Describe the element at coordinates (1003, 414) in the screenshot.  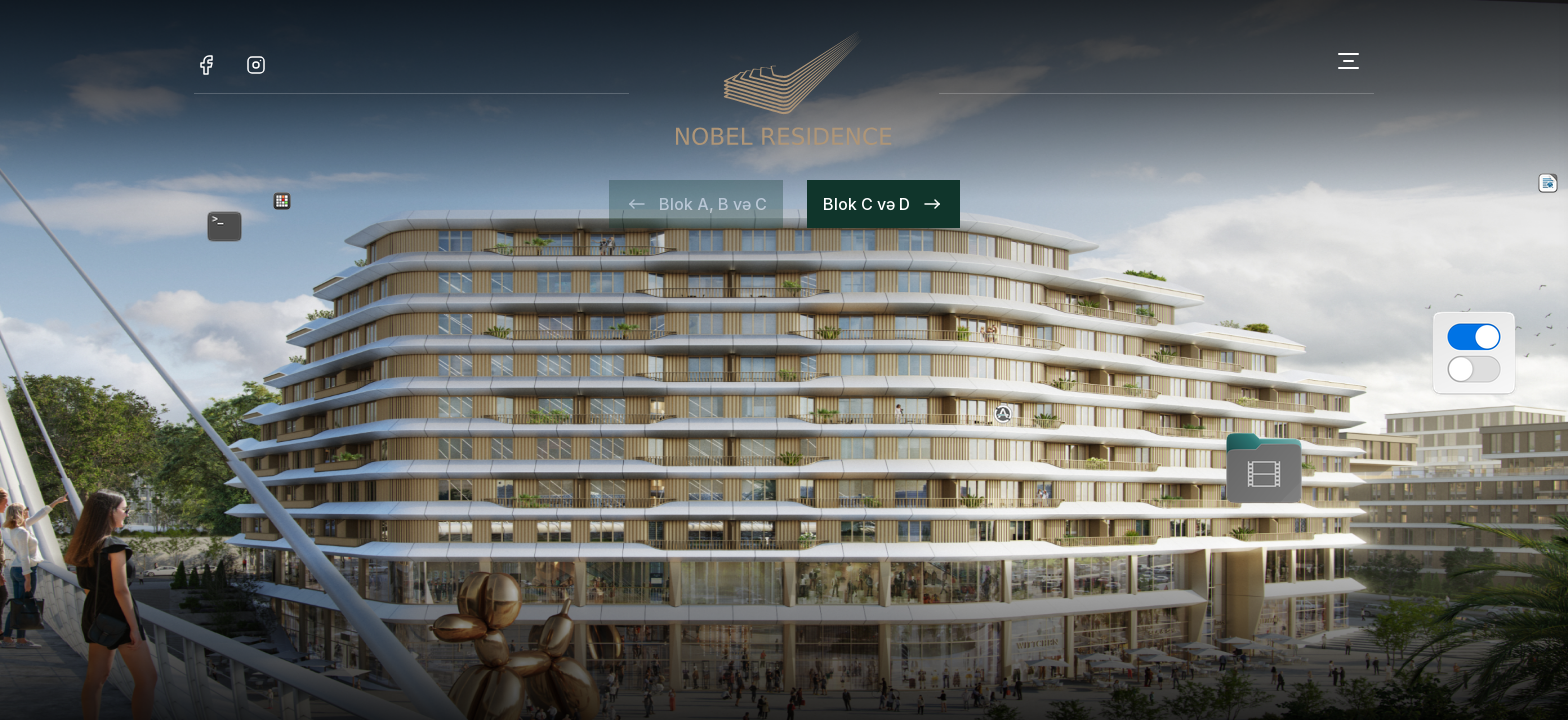
I see `check for and install software updates` at that location.